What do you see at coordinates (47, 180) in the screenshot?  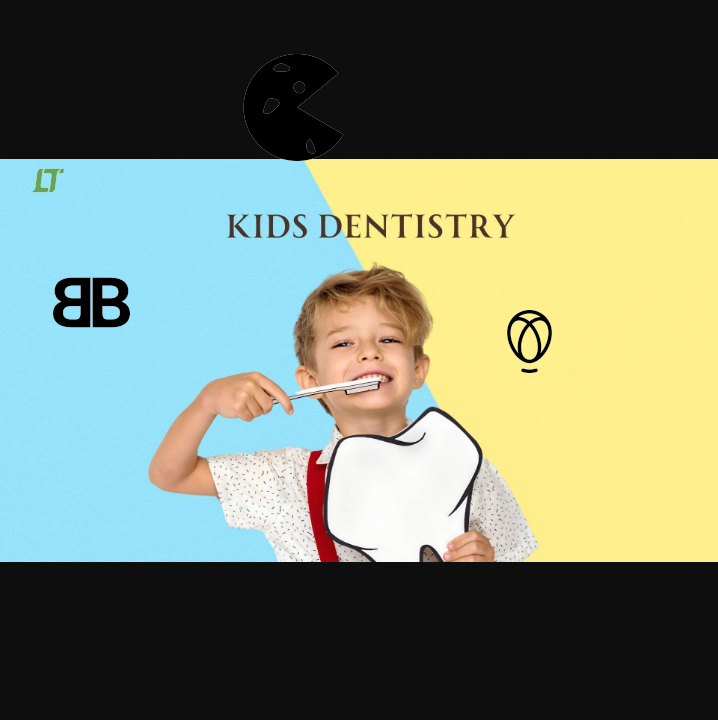 I see `open LTspice circuit simulation software` at bounding box center [47, 180].